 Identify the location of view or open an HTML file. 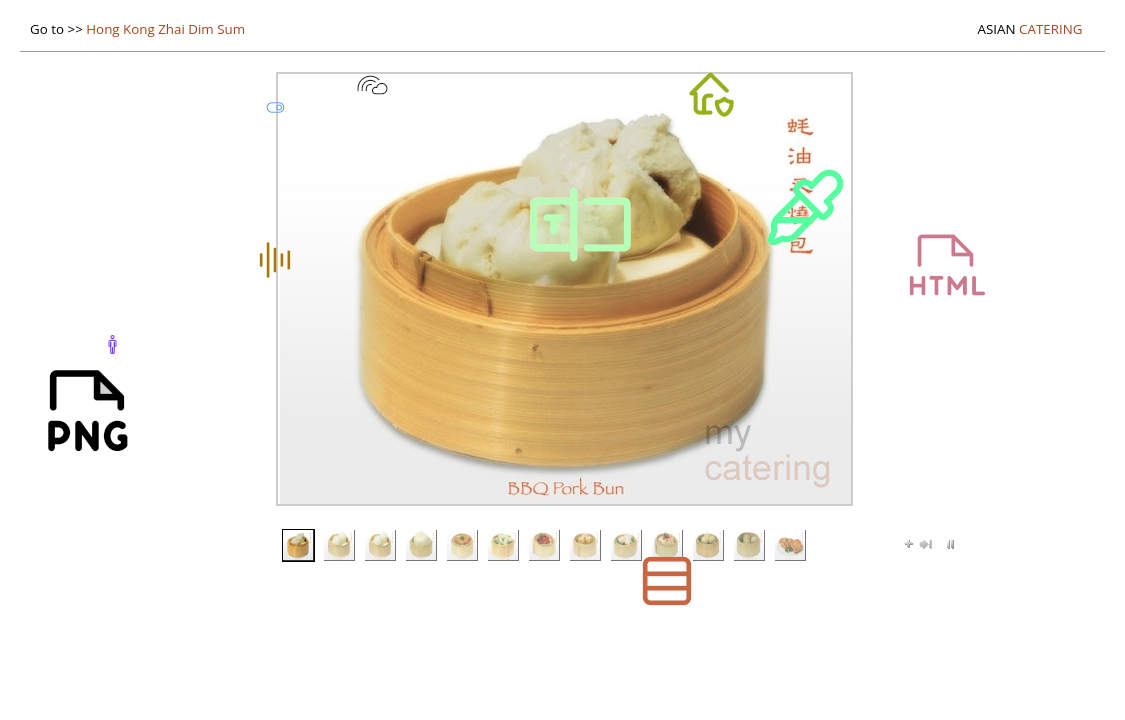
(945, 267).